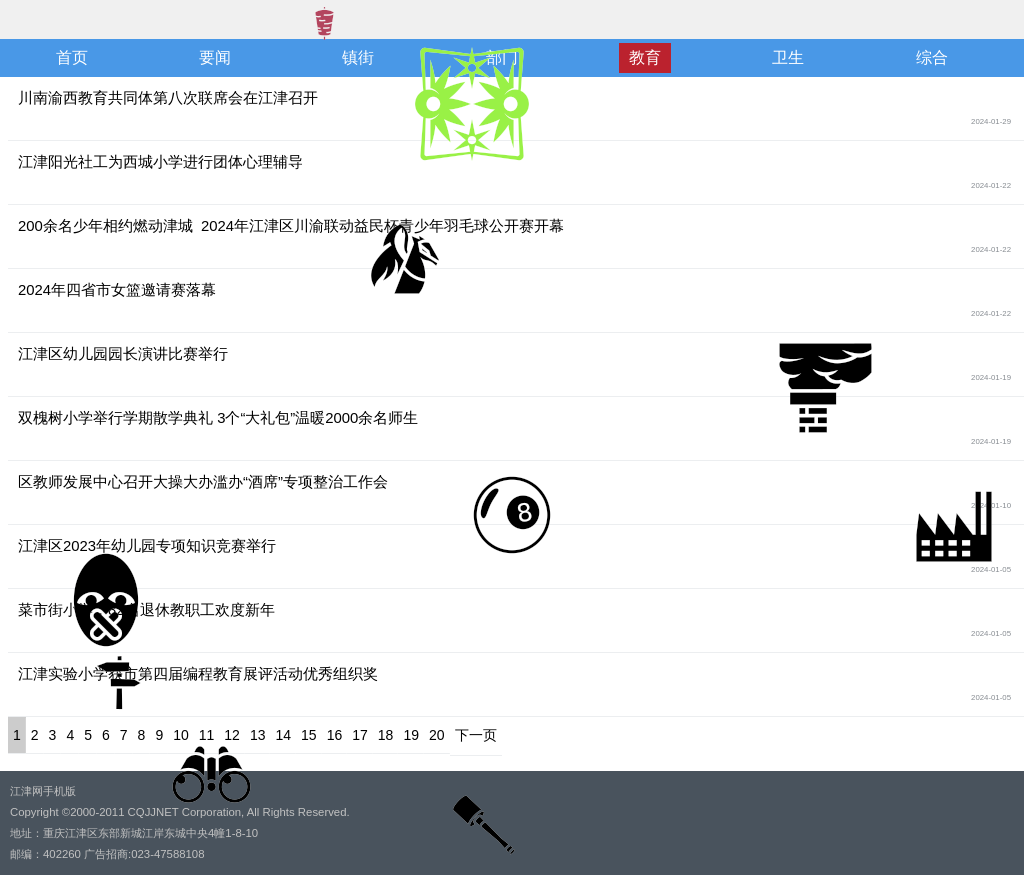  Describe the element at coordinates (484, 825) in the screenshot. I see `equip stick grenade weapon` at that location.